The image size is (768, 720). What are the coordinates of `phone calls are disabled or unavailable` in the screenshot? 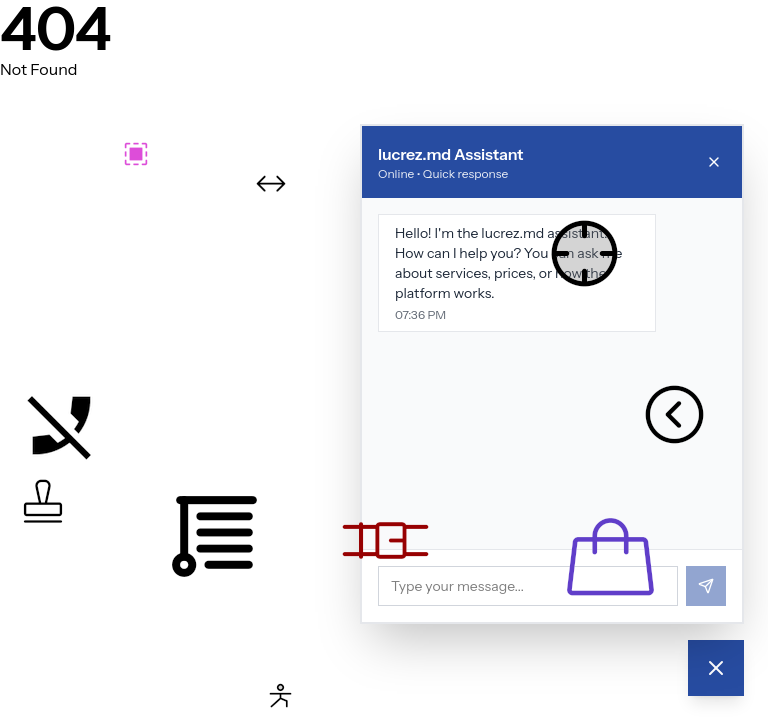 It's located at (61, 425).